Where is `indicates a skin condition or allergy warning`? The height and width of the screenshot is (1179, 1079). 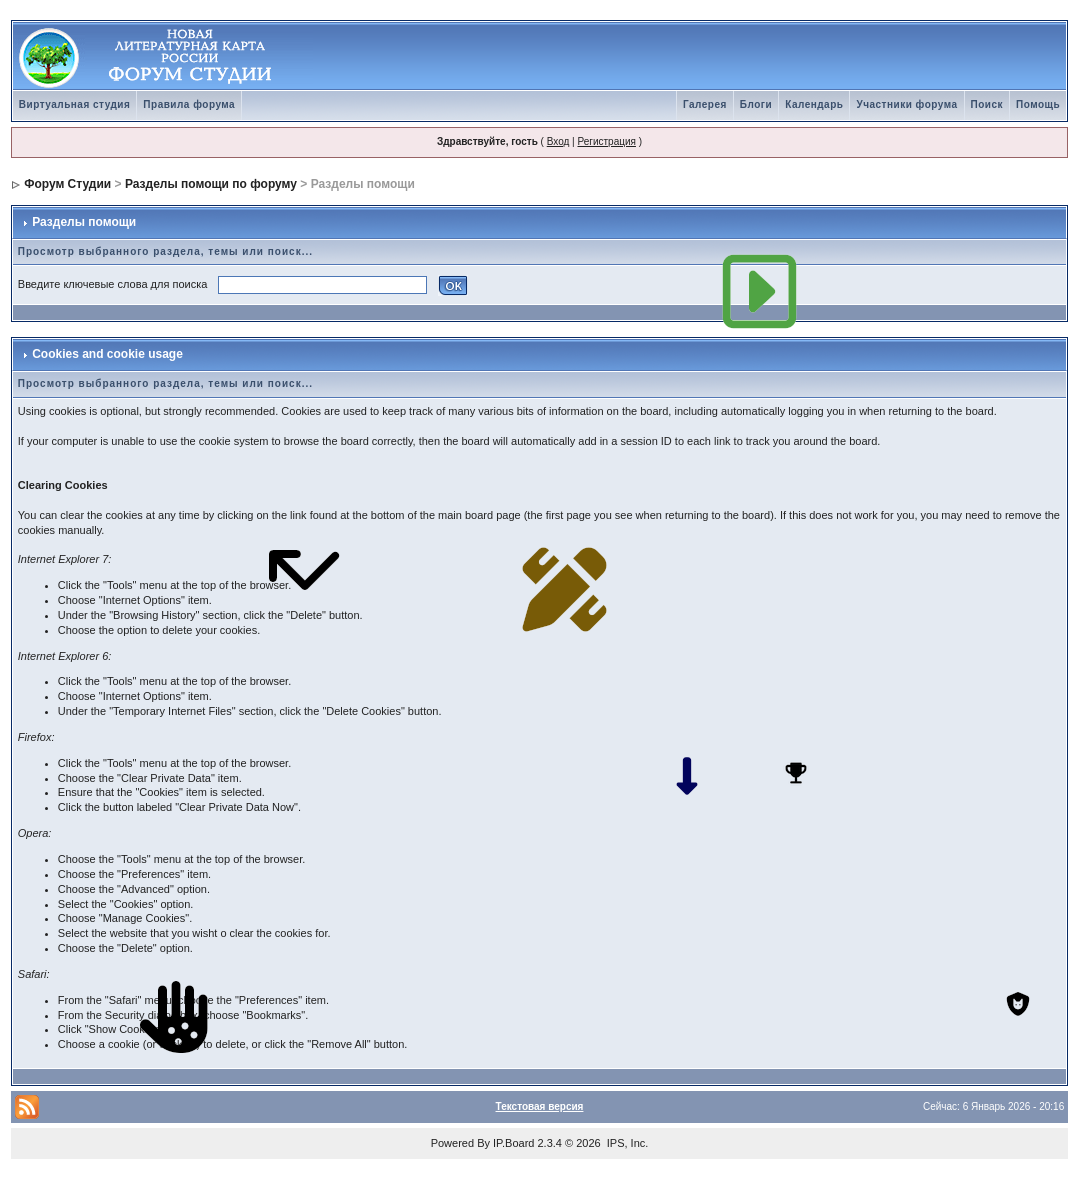
indicates a skin condition or allergy warning is located at coordinates (176, 1017).